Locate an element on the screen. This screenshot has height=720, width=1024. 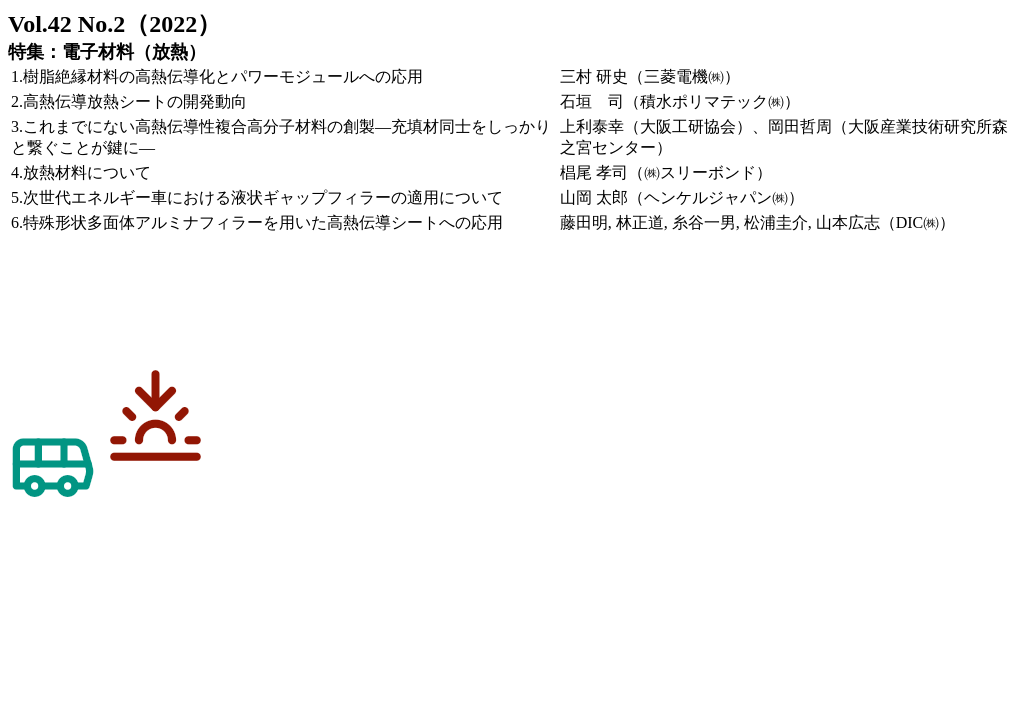
set display to evening or night mode is located at coordinates (155, 415).